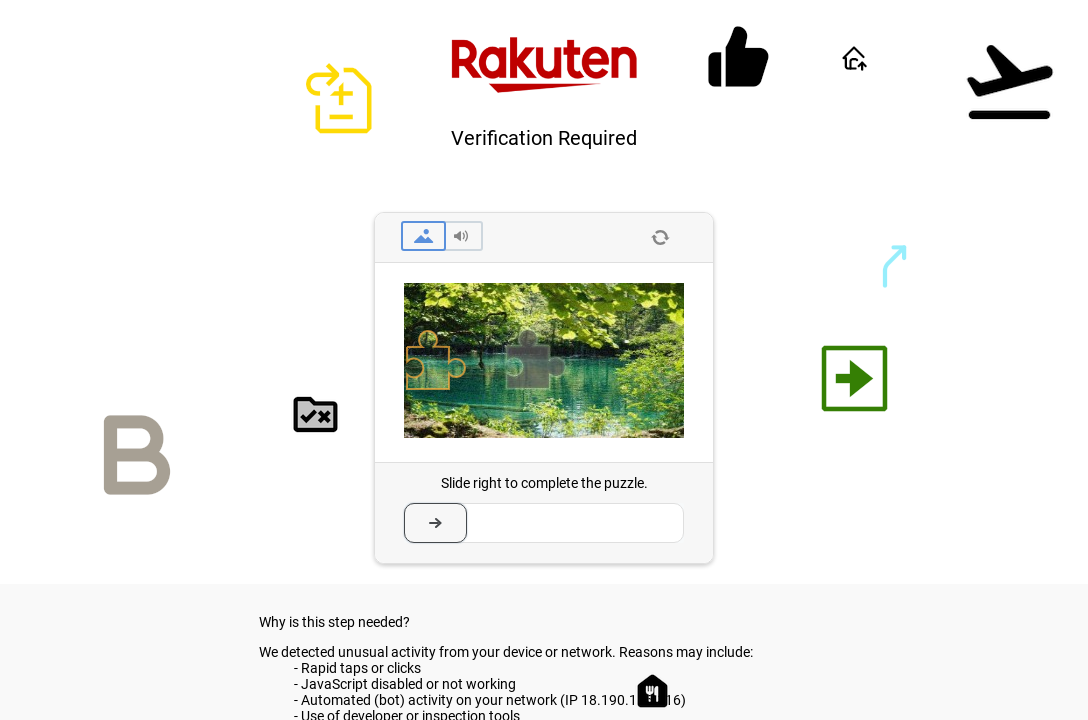 The image size is (1088, 720). I want to click on navigate up to home directory, so click(854, 58).